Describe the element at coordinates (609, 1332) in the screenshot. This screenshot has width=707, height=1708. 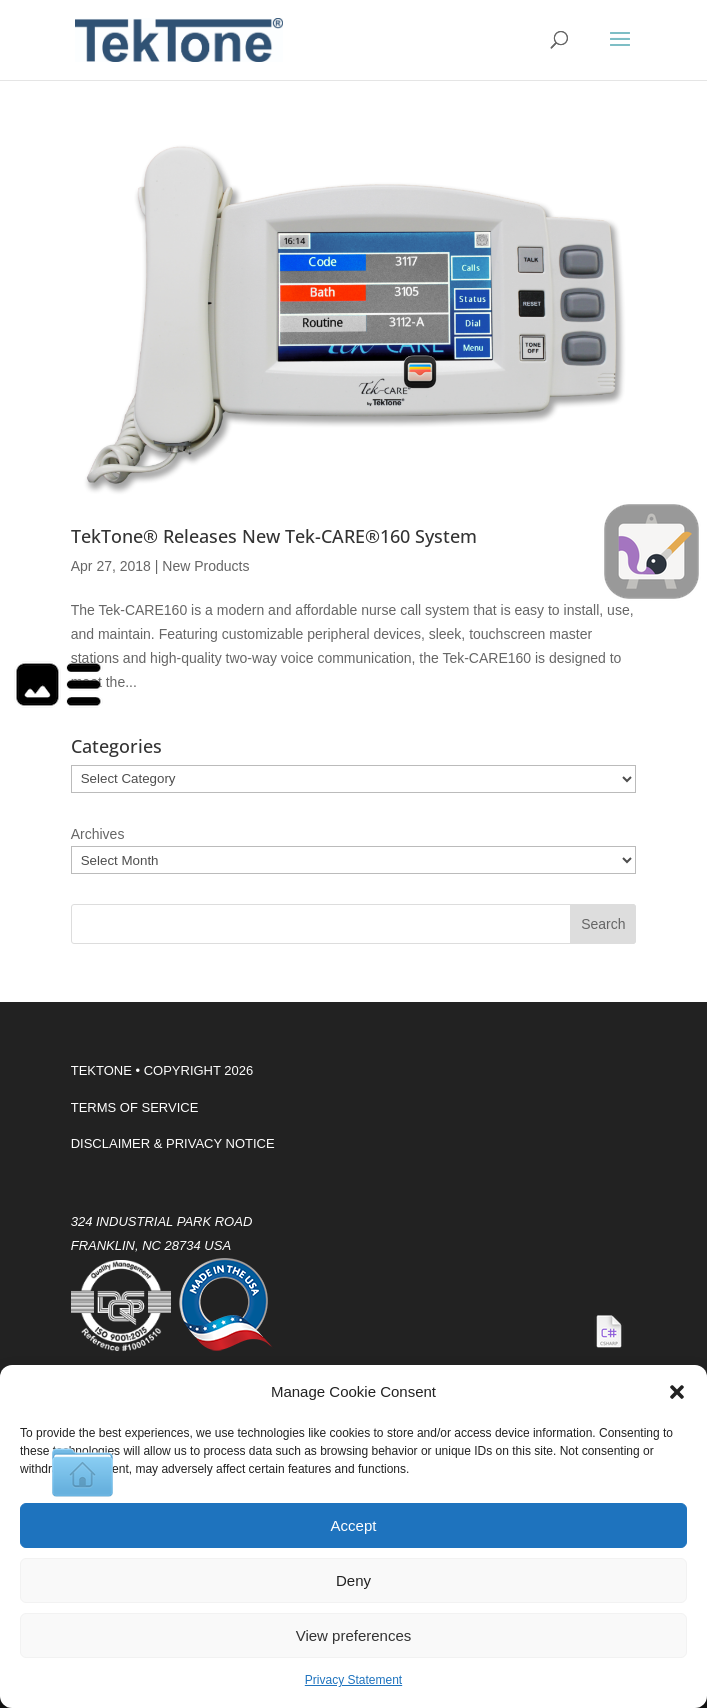
I see `a C# source code file` at that location.